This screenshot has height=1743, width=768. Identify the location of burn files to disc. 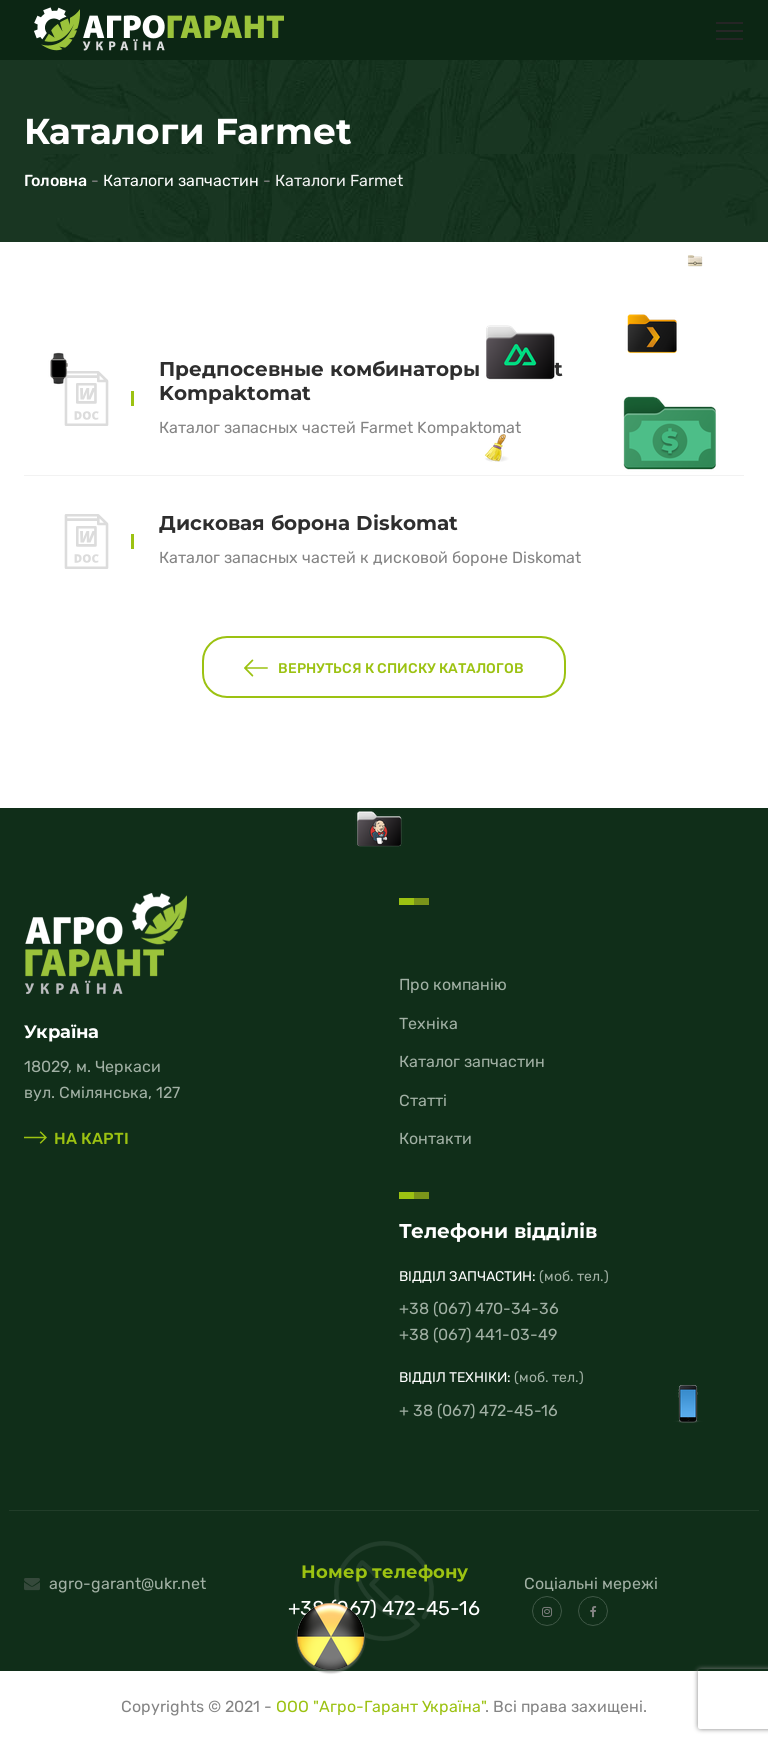
(331, 1637).